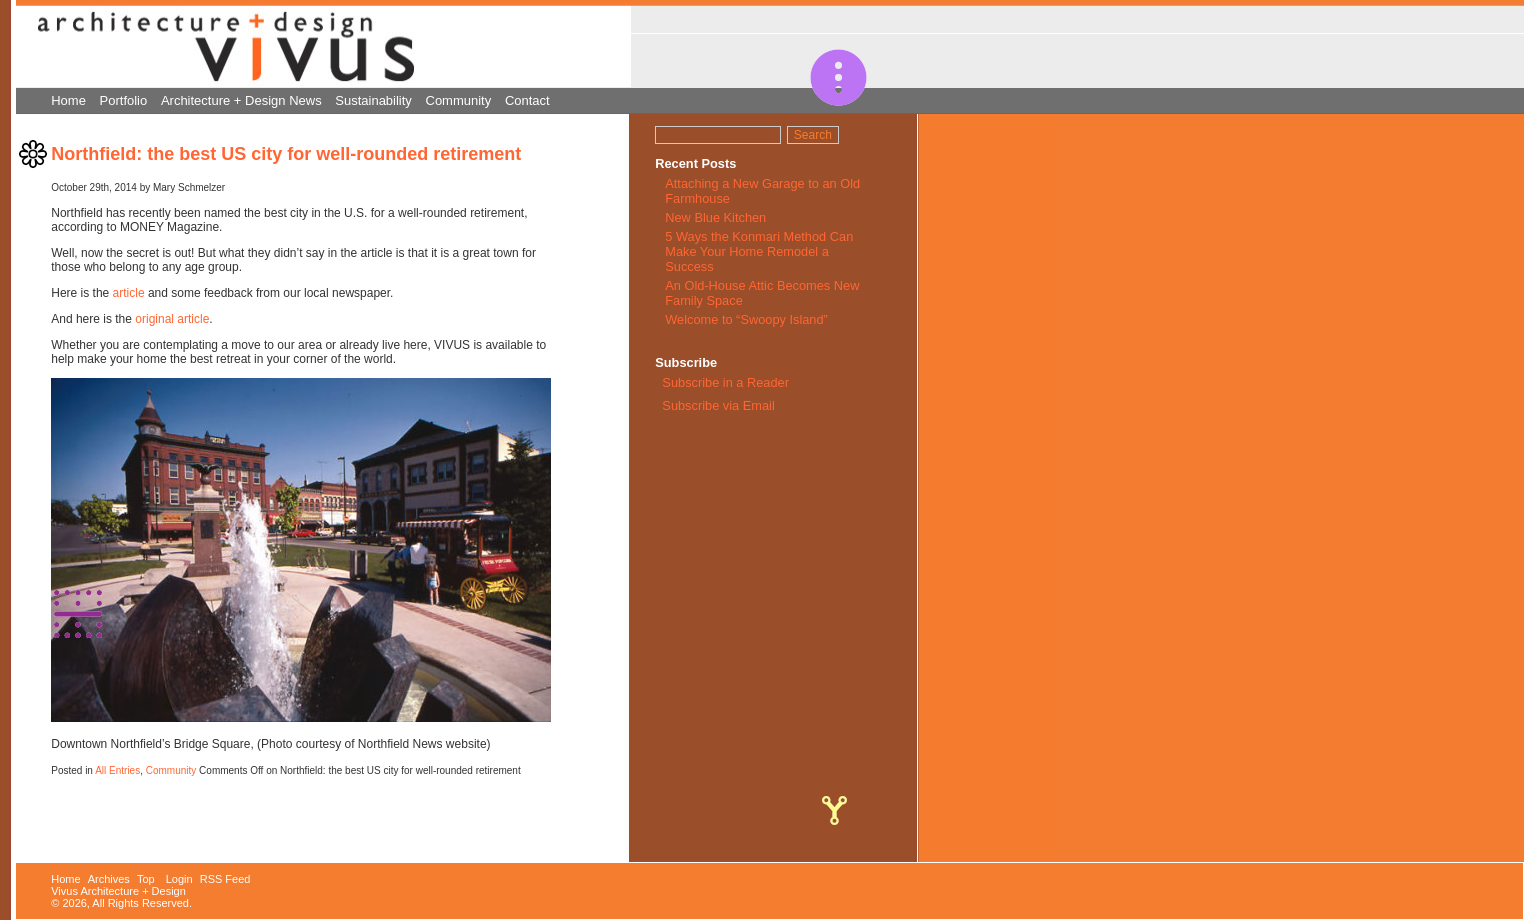 The height and width of the screenshot is (920, 1524). What do you see at coordinates (834, 810) in the screenshot?
I see `view repository branch network` at bounding box center [834, 810].